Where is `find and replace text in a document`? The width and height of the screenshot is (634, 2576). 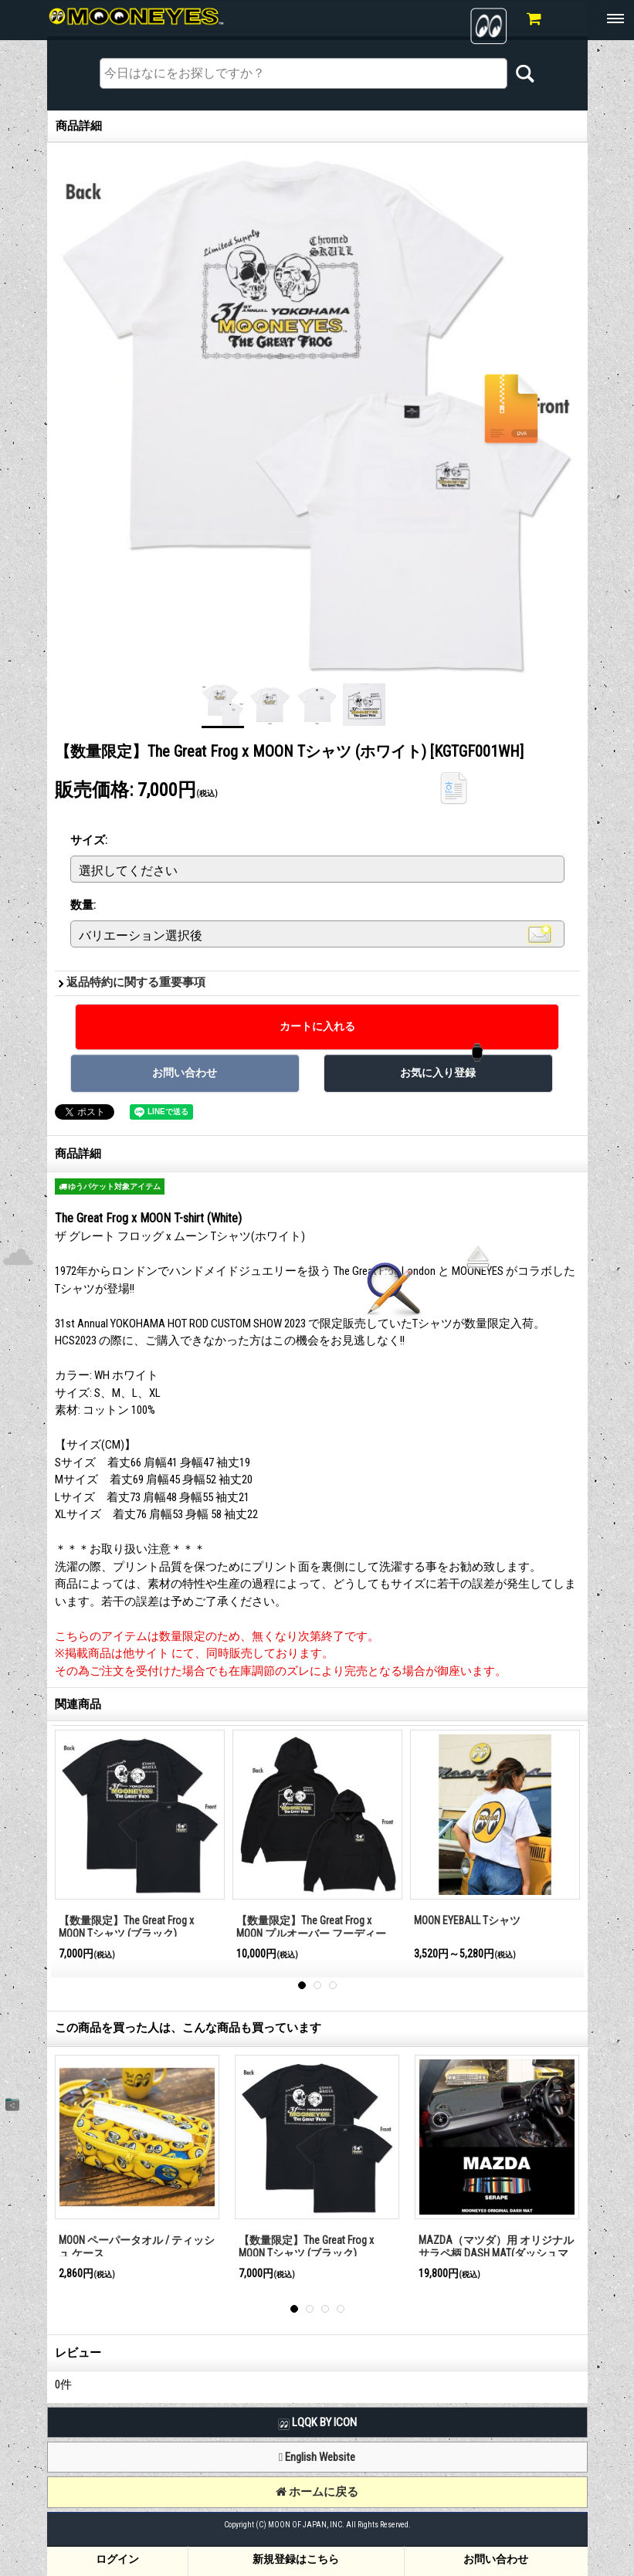 find and replace text in a document is located at coordinates (394, 1289).